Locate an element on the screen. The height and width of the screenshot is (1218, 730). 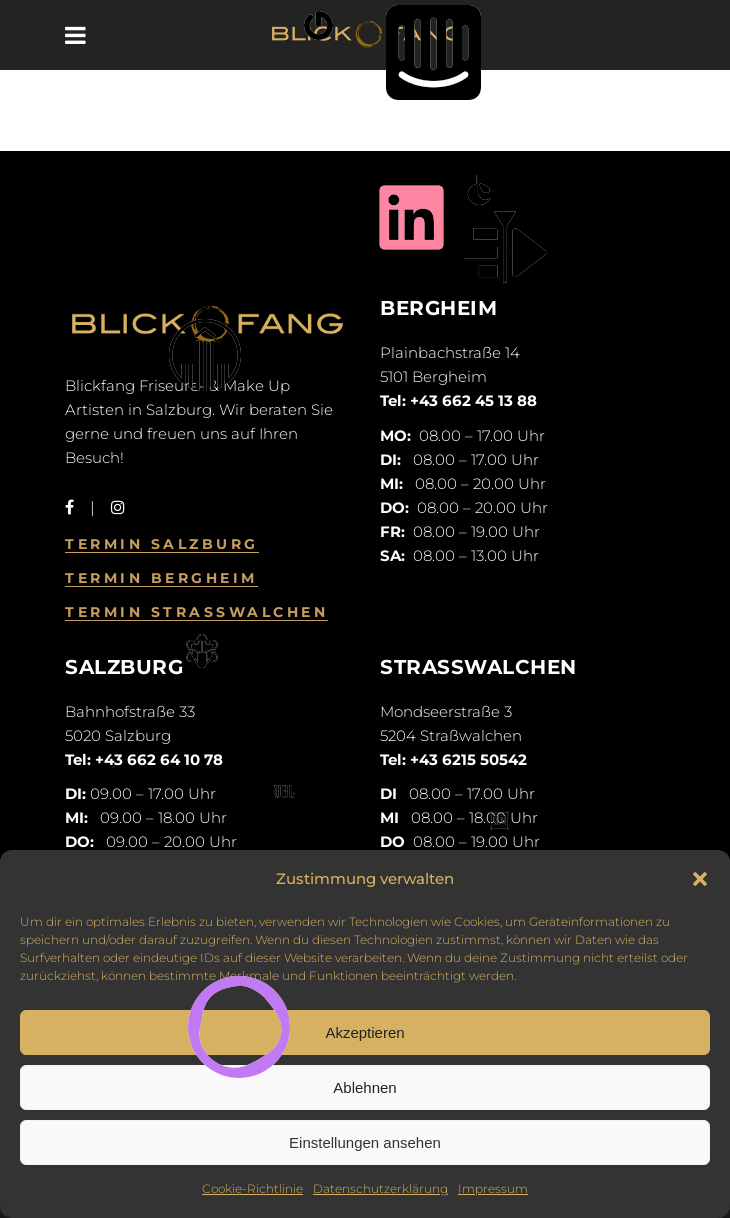
visit primereact component library website is located at coordinates (202, 651).